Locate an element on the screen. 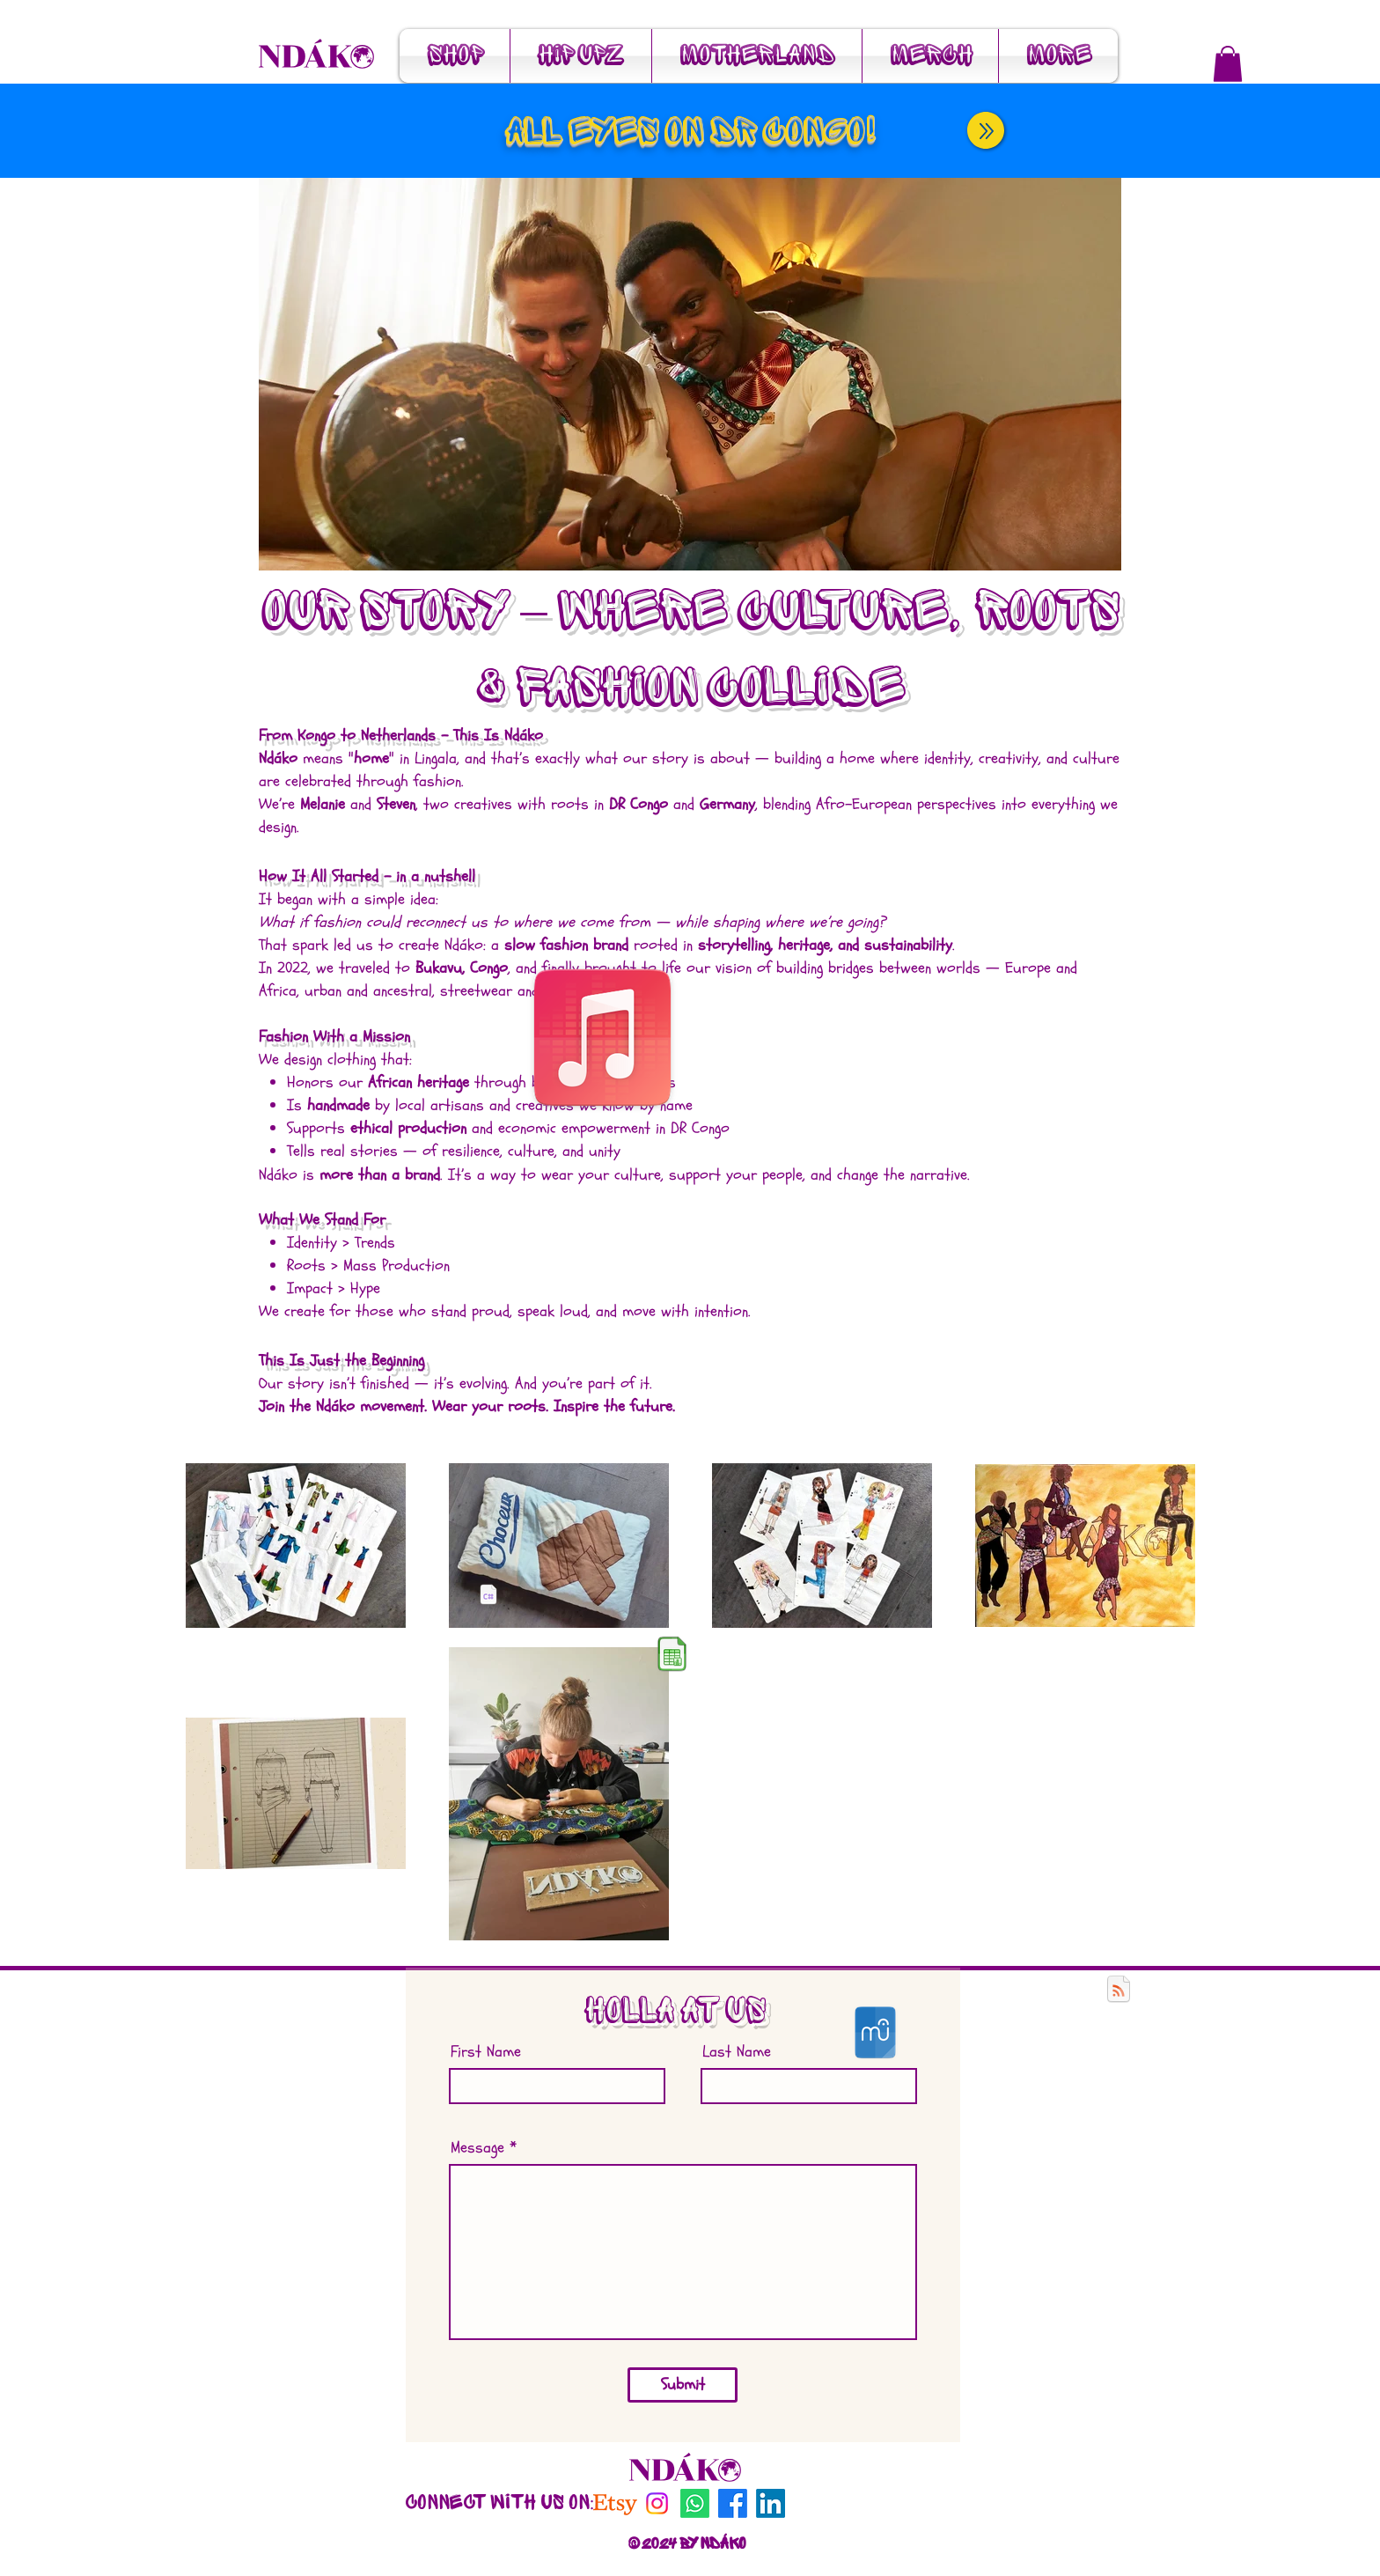 This screenshot has height=2576, width=1380. open an opendocument spreadsheet file is located at coordinates (672, 1653).